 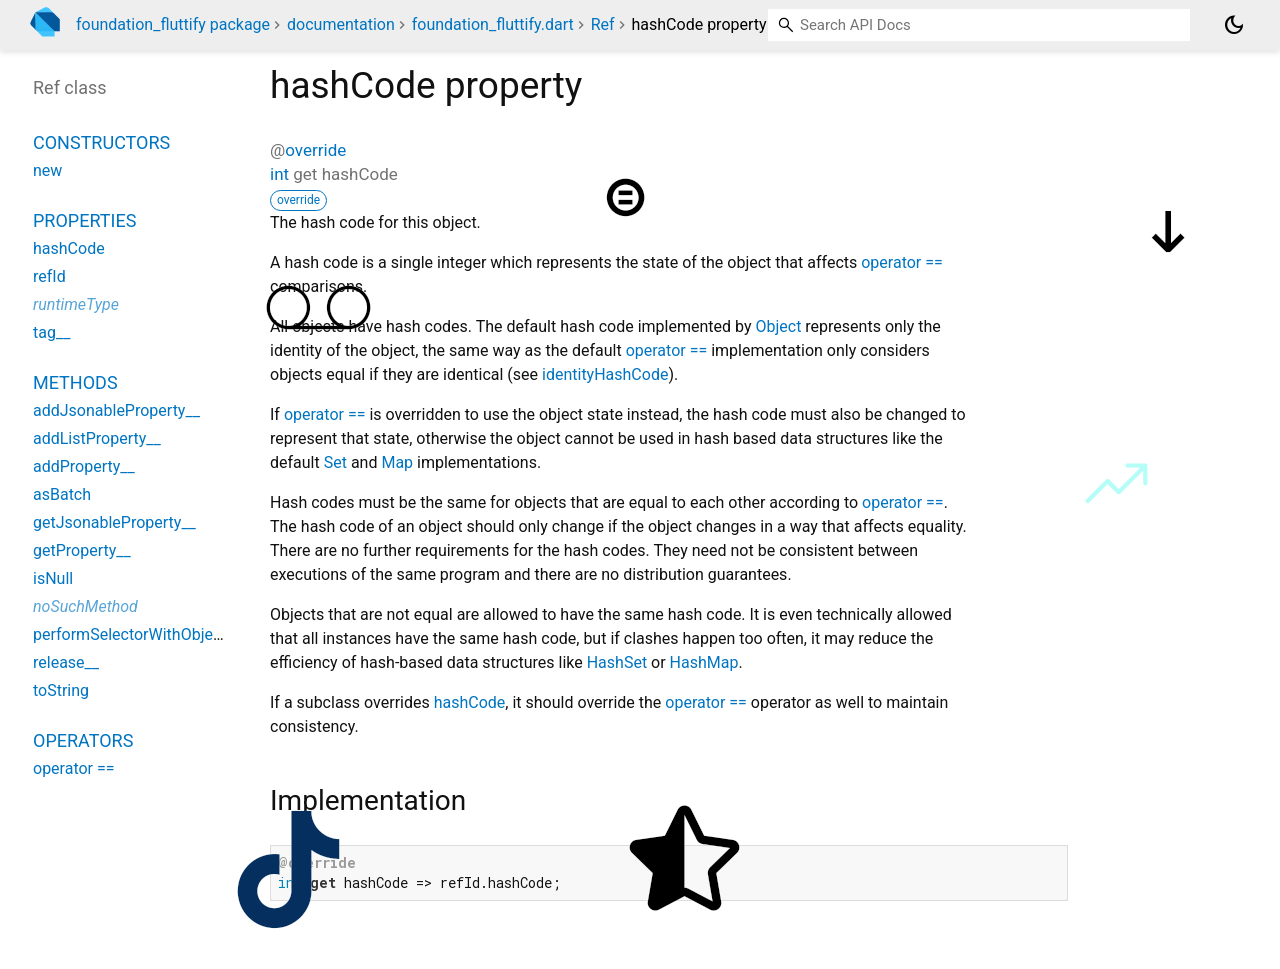 What do you see at coordinates (625, 197) in the screenshot?
I see `indicates an unverified conditional breakpoint in debug mode` at bounding box center [625, 197].